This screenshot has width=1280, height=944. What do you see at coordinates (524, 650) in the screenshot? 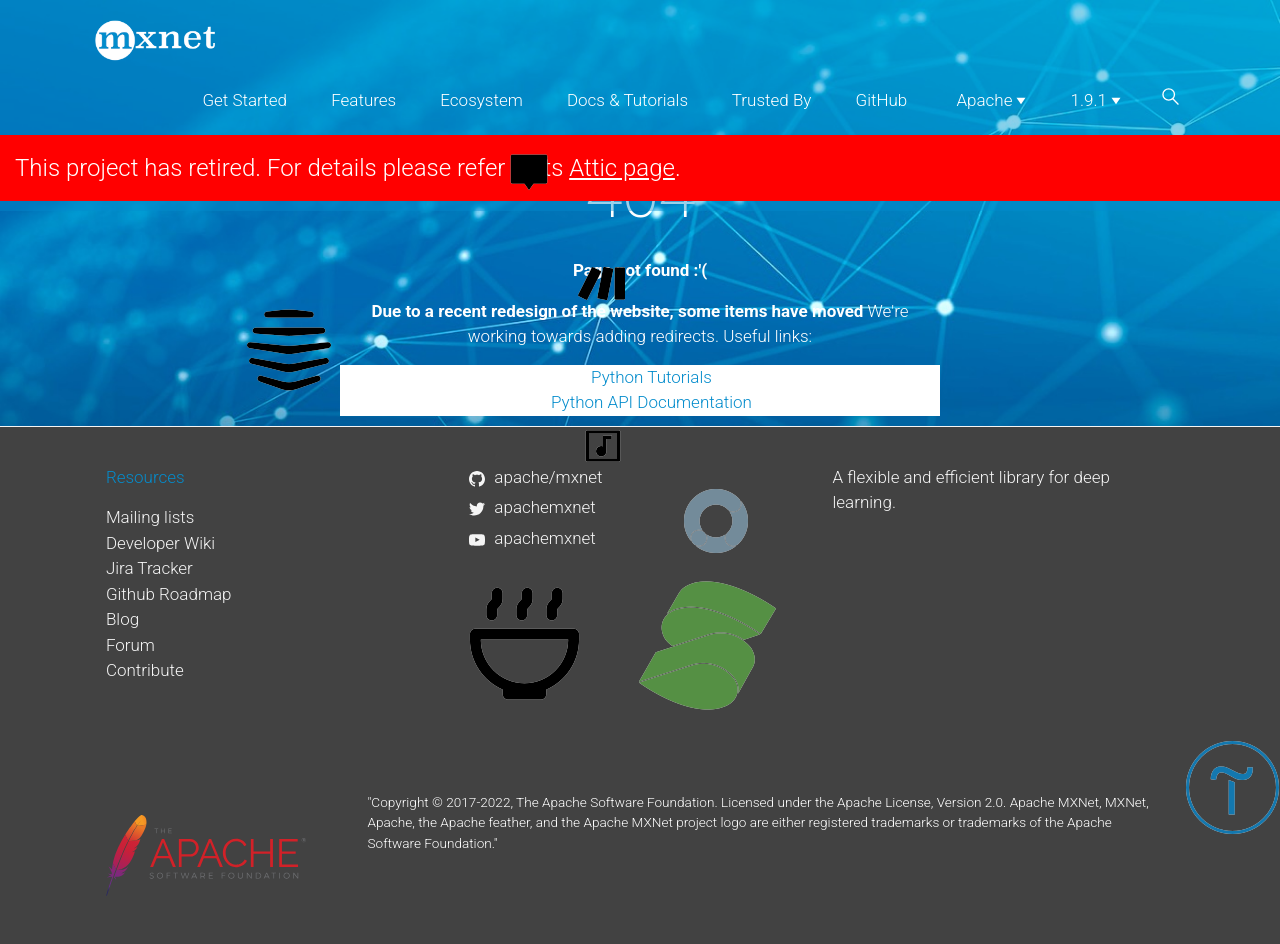
I see `view food or dining options` at bounding box center [524, 650].